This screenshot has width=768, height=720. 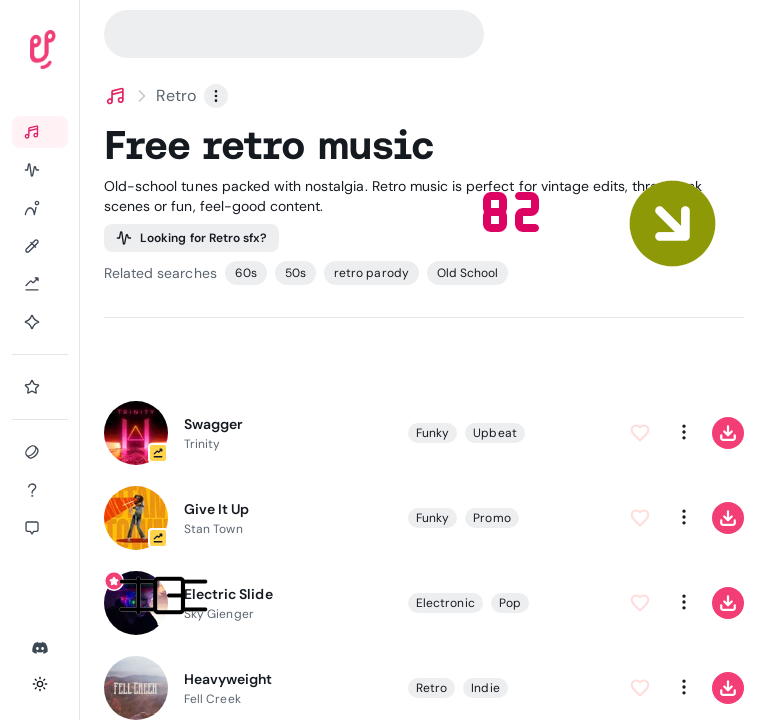 What do you see at coordinates (672, 223) in the screenshot?
I see `navigate to the next section diagonally` at bounding box center [672, 223].